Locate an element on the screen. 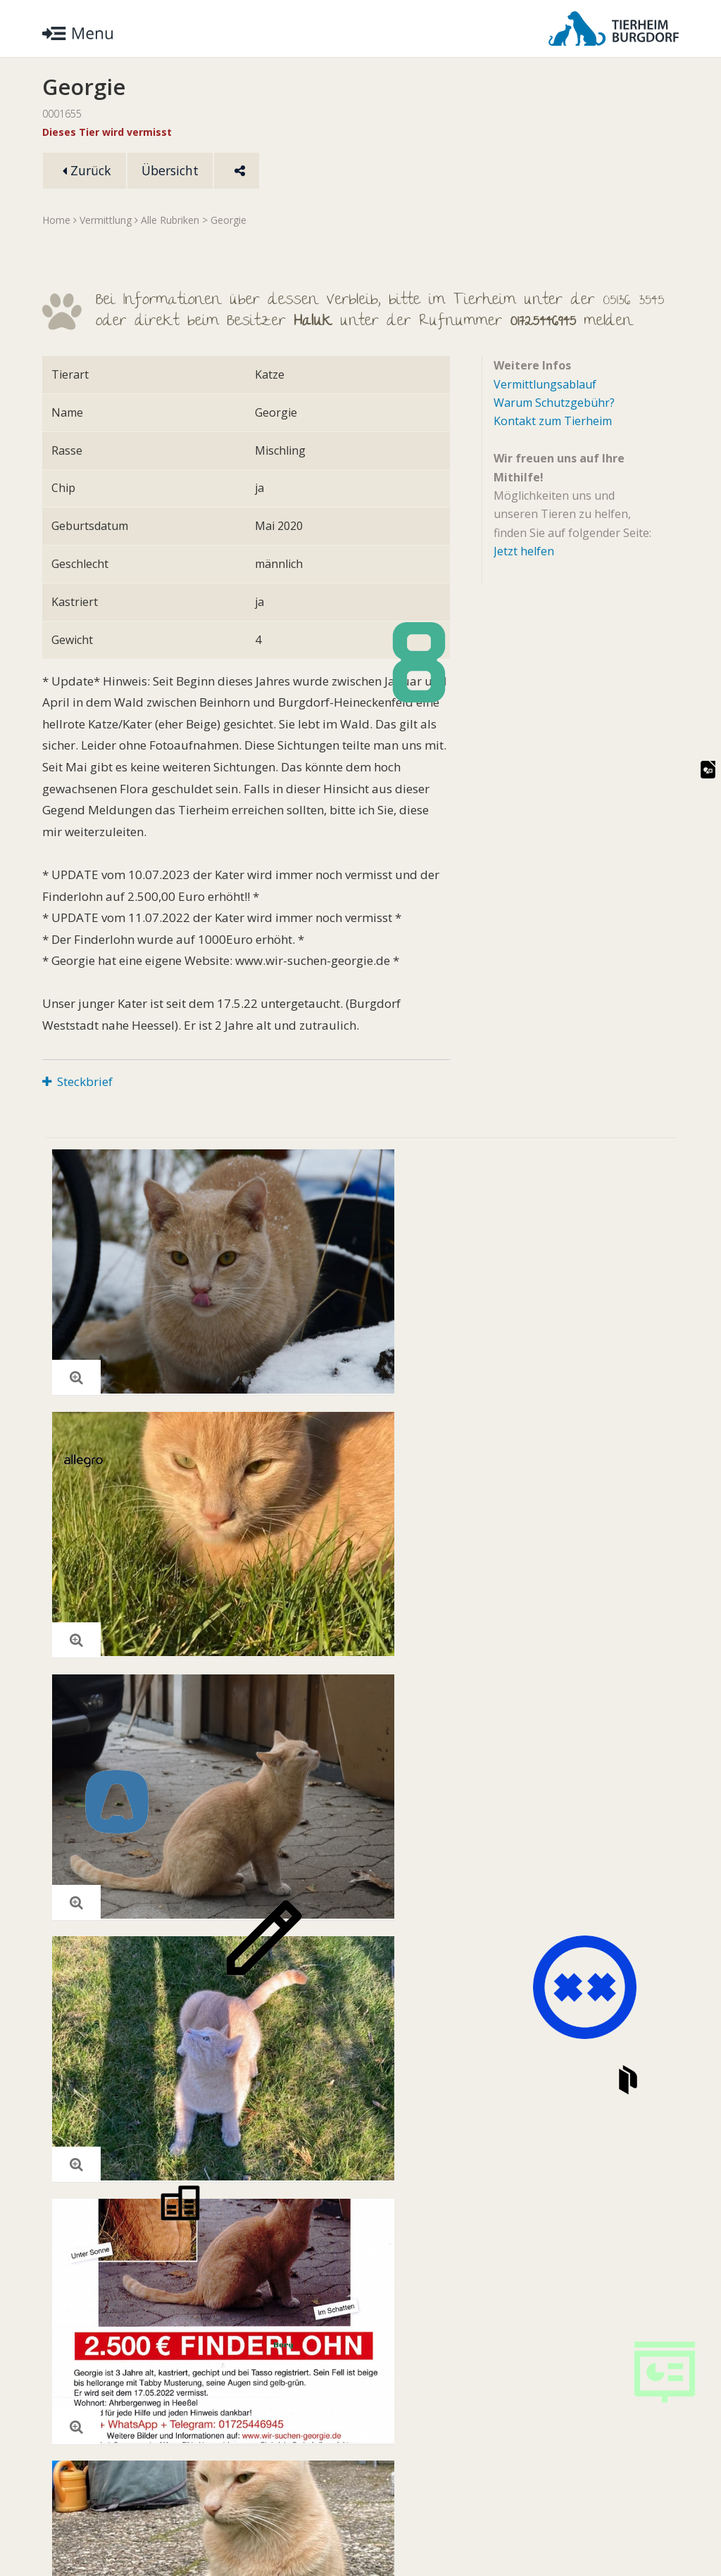 Image resolution: width=721 pixels, height=2576 pixels. open borgbackup application is located at coordinates (283, 2345).